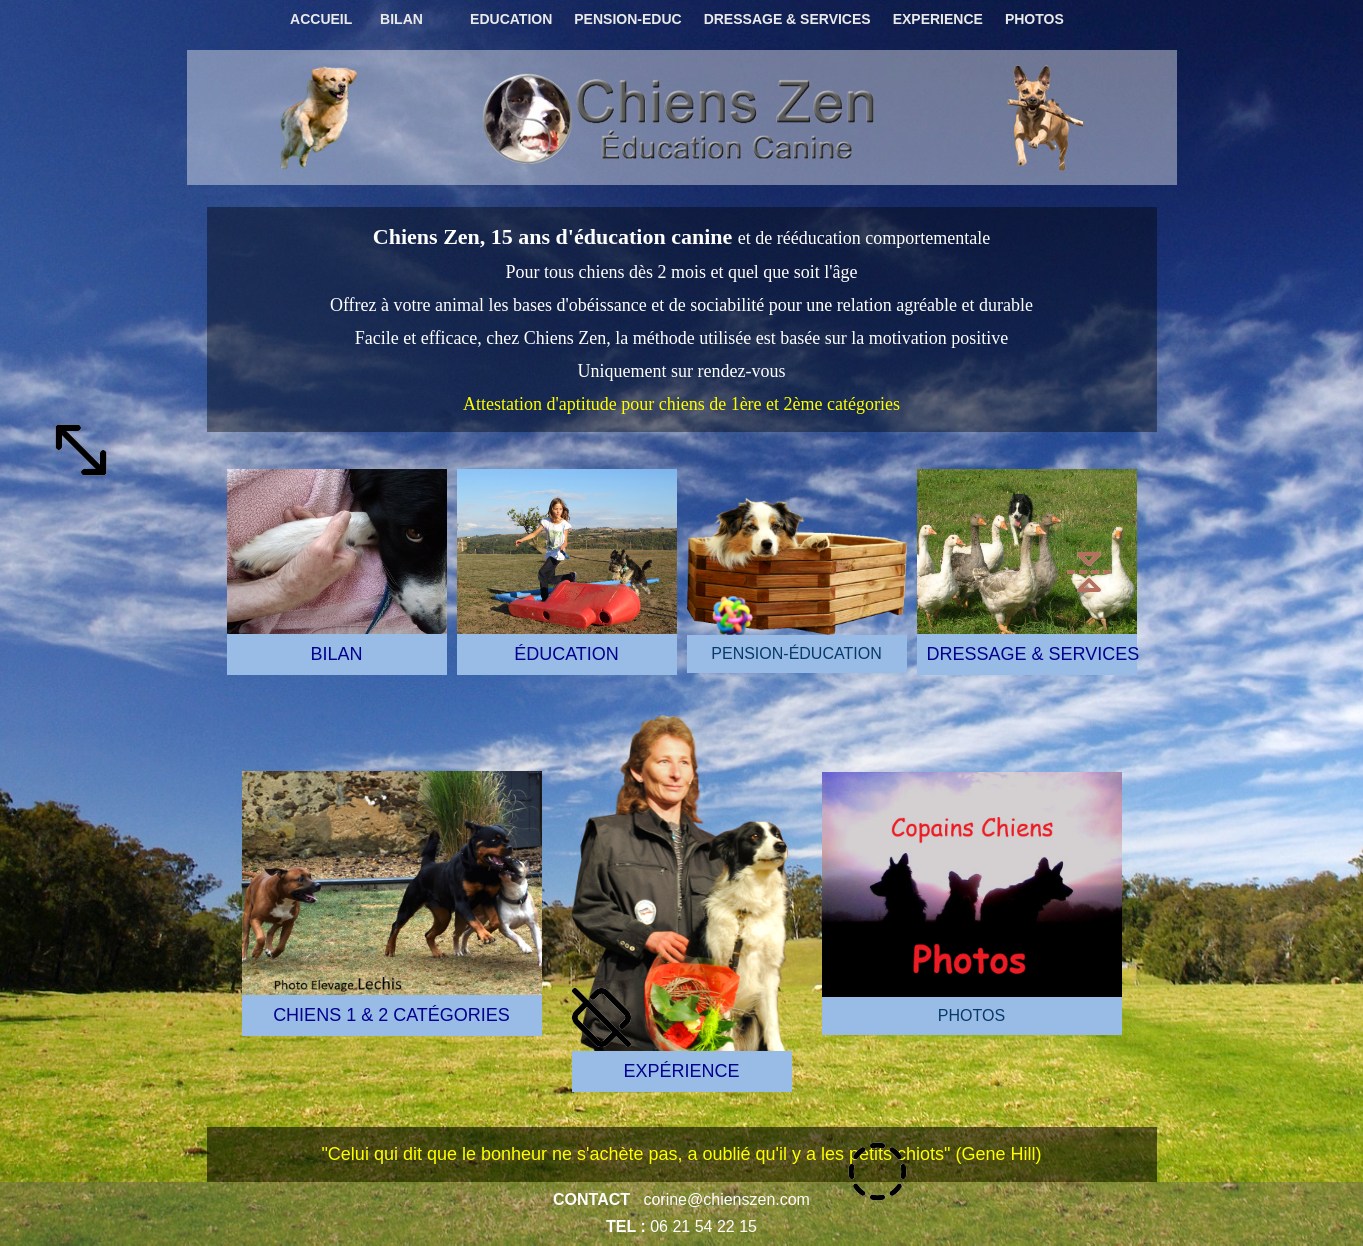 The height and width of the screenshot is (1246, 1363). I want to click on indicates a pending or in-progress state, so click(877, 1171).